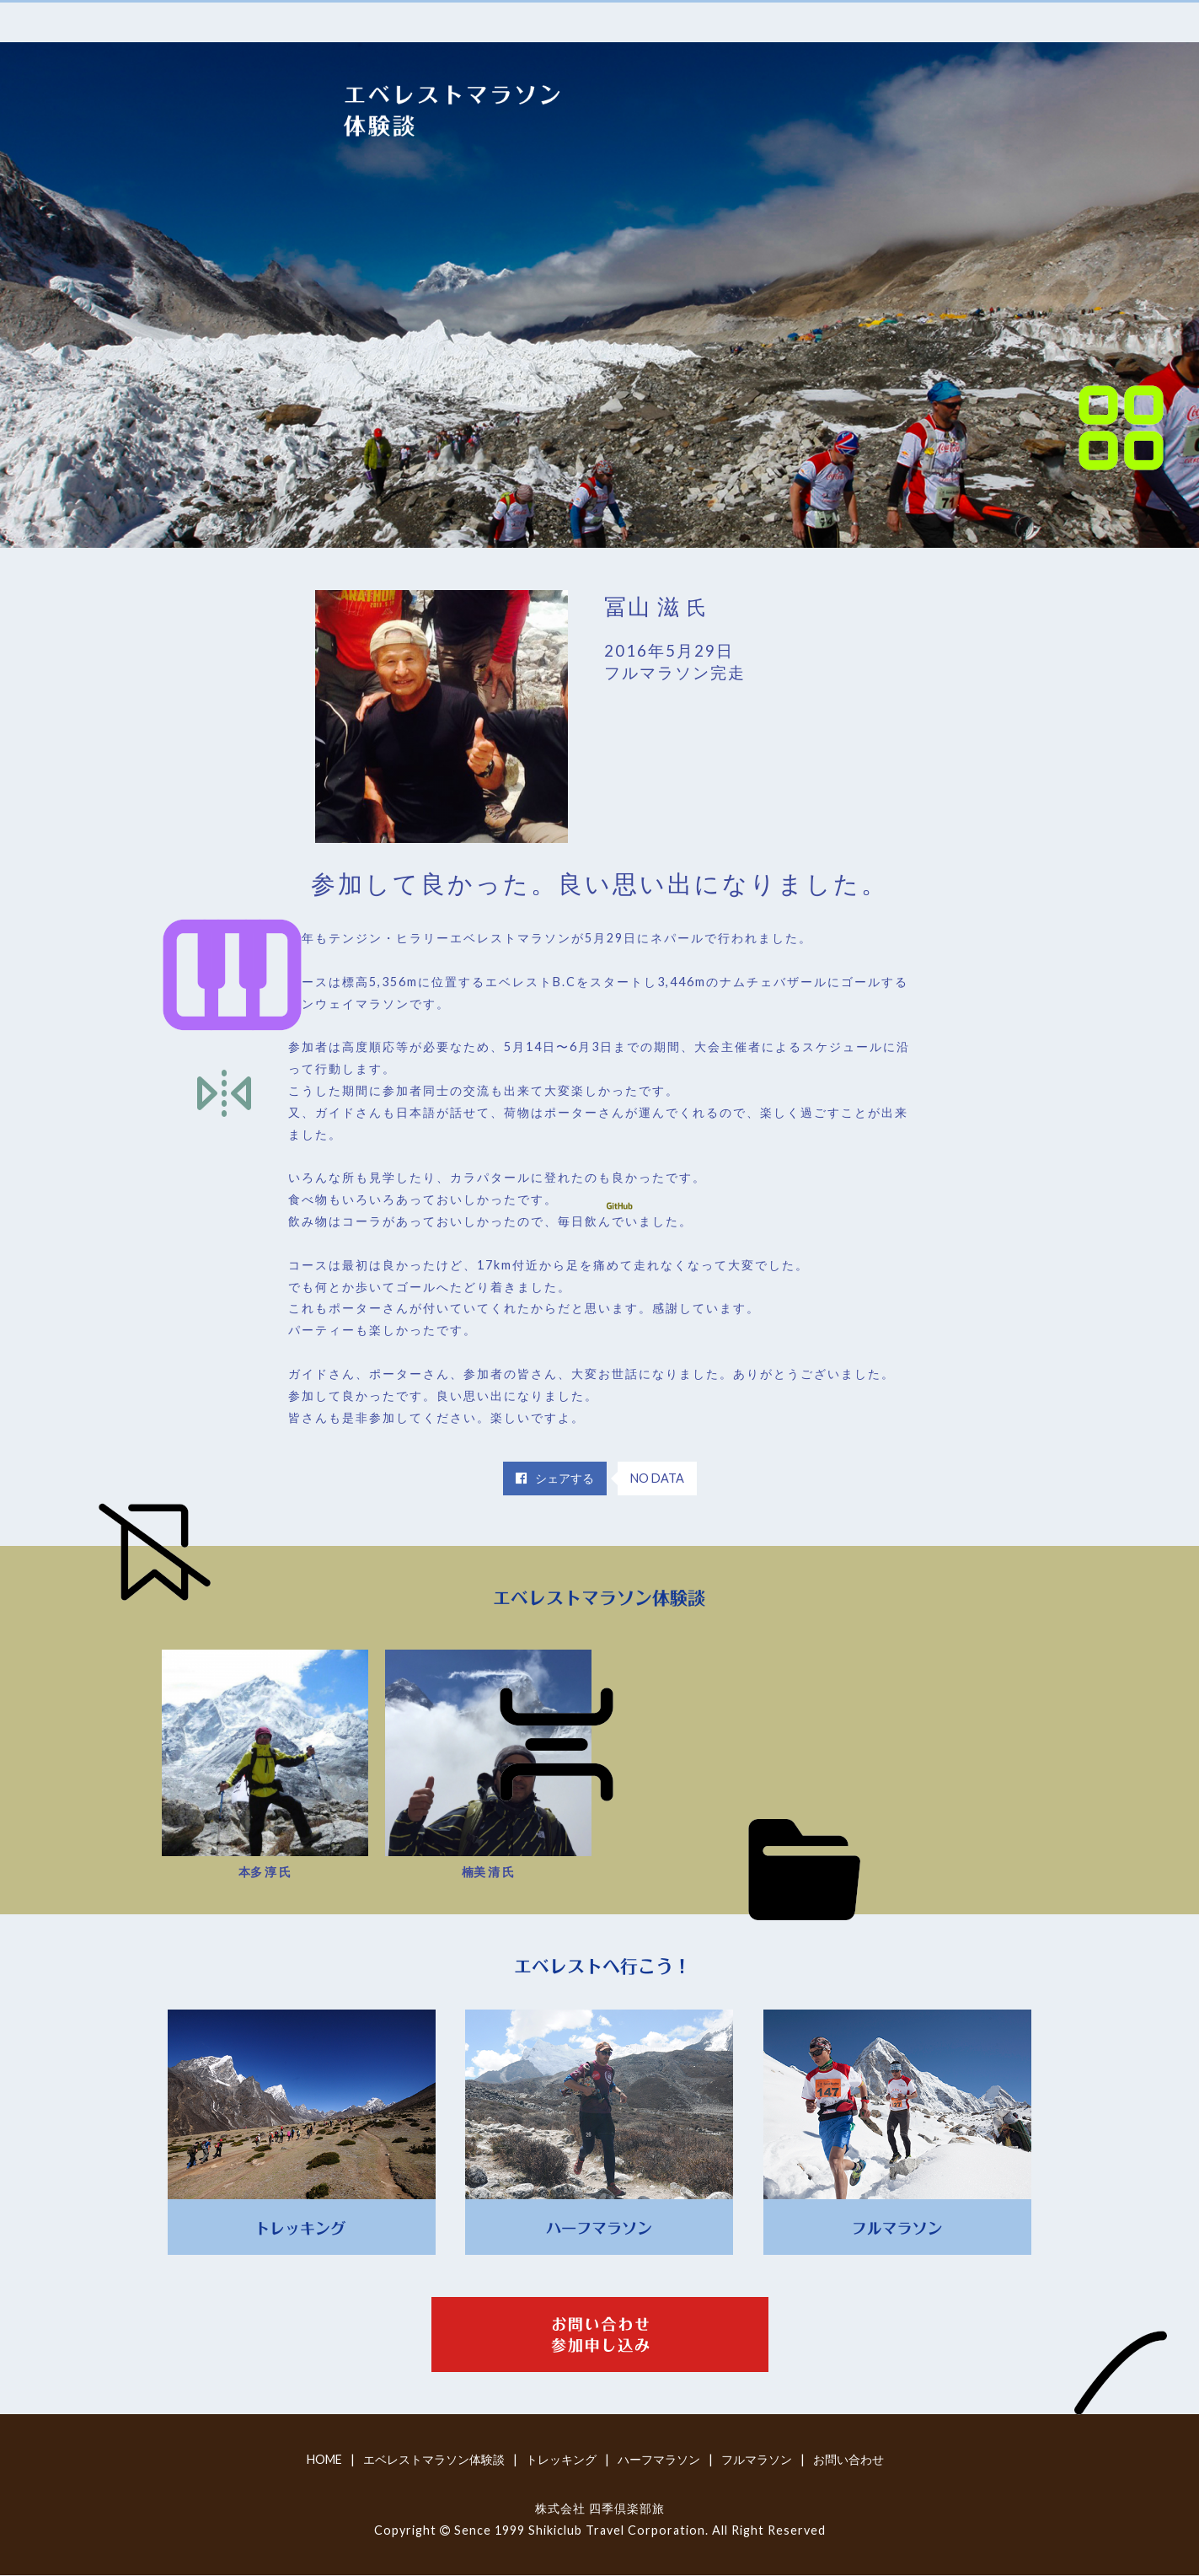  What do you see at coordinates (1121, 2373) in the screenshot?
I see `apply ease-out animation timing` at bounding box center [1121, 2373].